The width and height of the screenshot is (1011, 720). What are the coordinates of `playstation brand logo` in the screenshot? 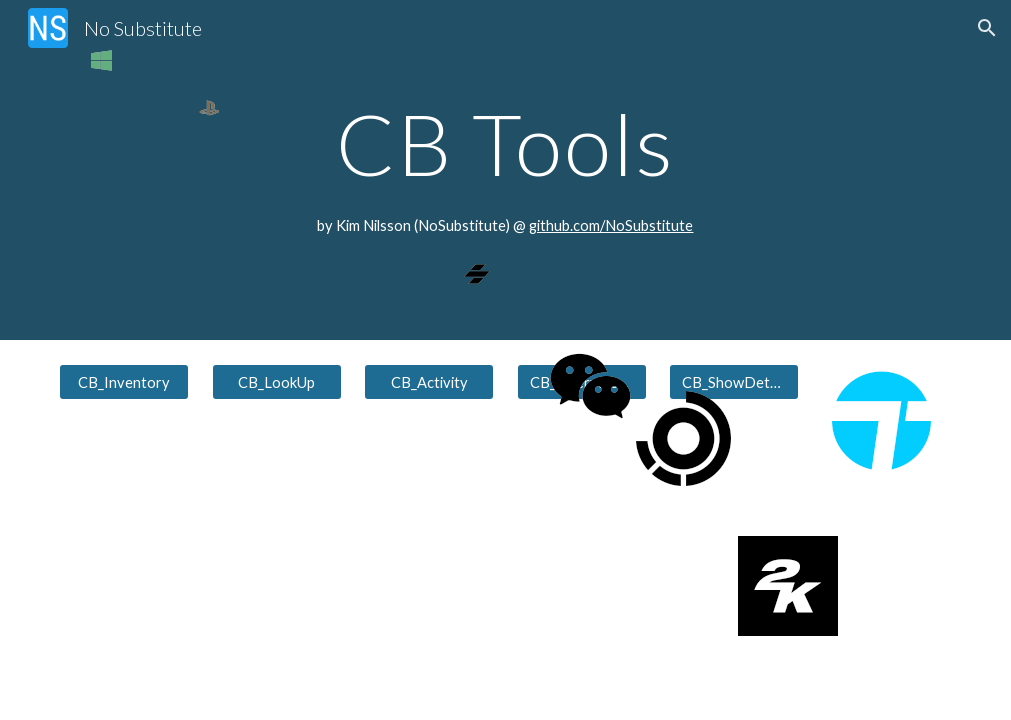 It's located at (209, 107).